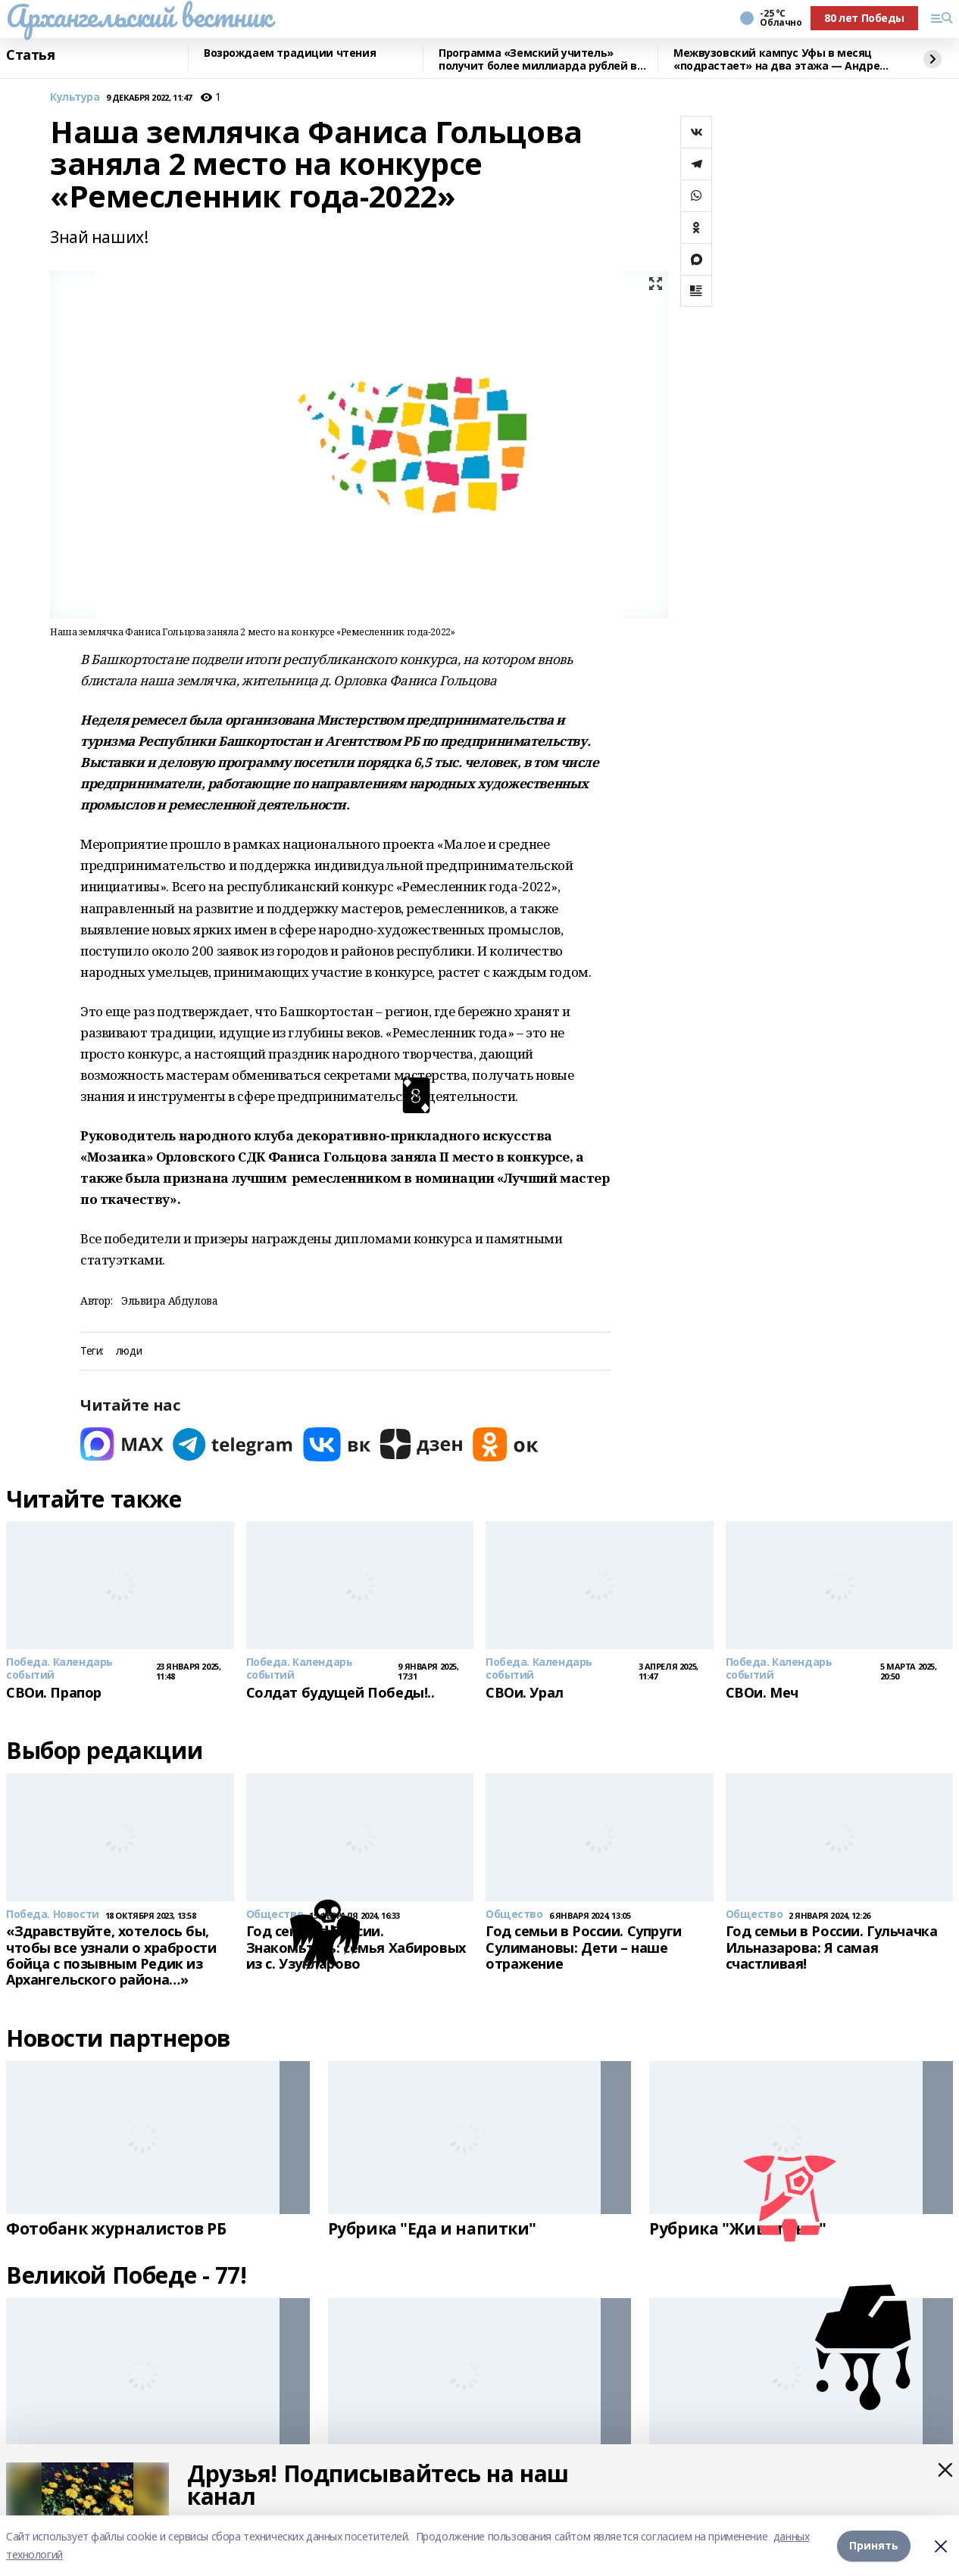 The image size is (959, 2576). What do you see at coordinates (789, 2198) in the screenshot?
I see `equip heart-protecting armor` at bounding box center [789, 2198].